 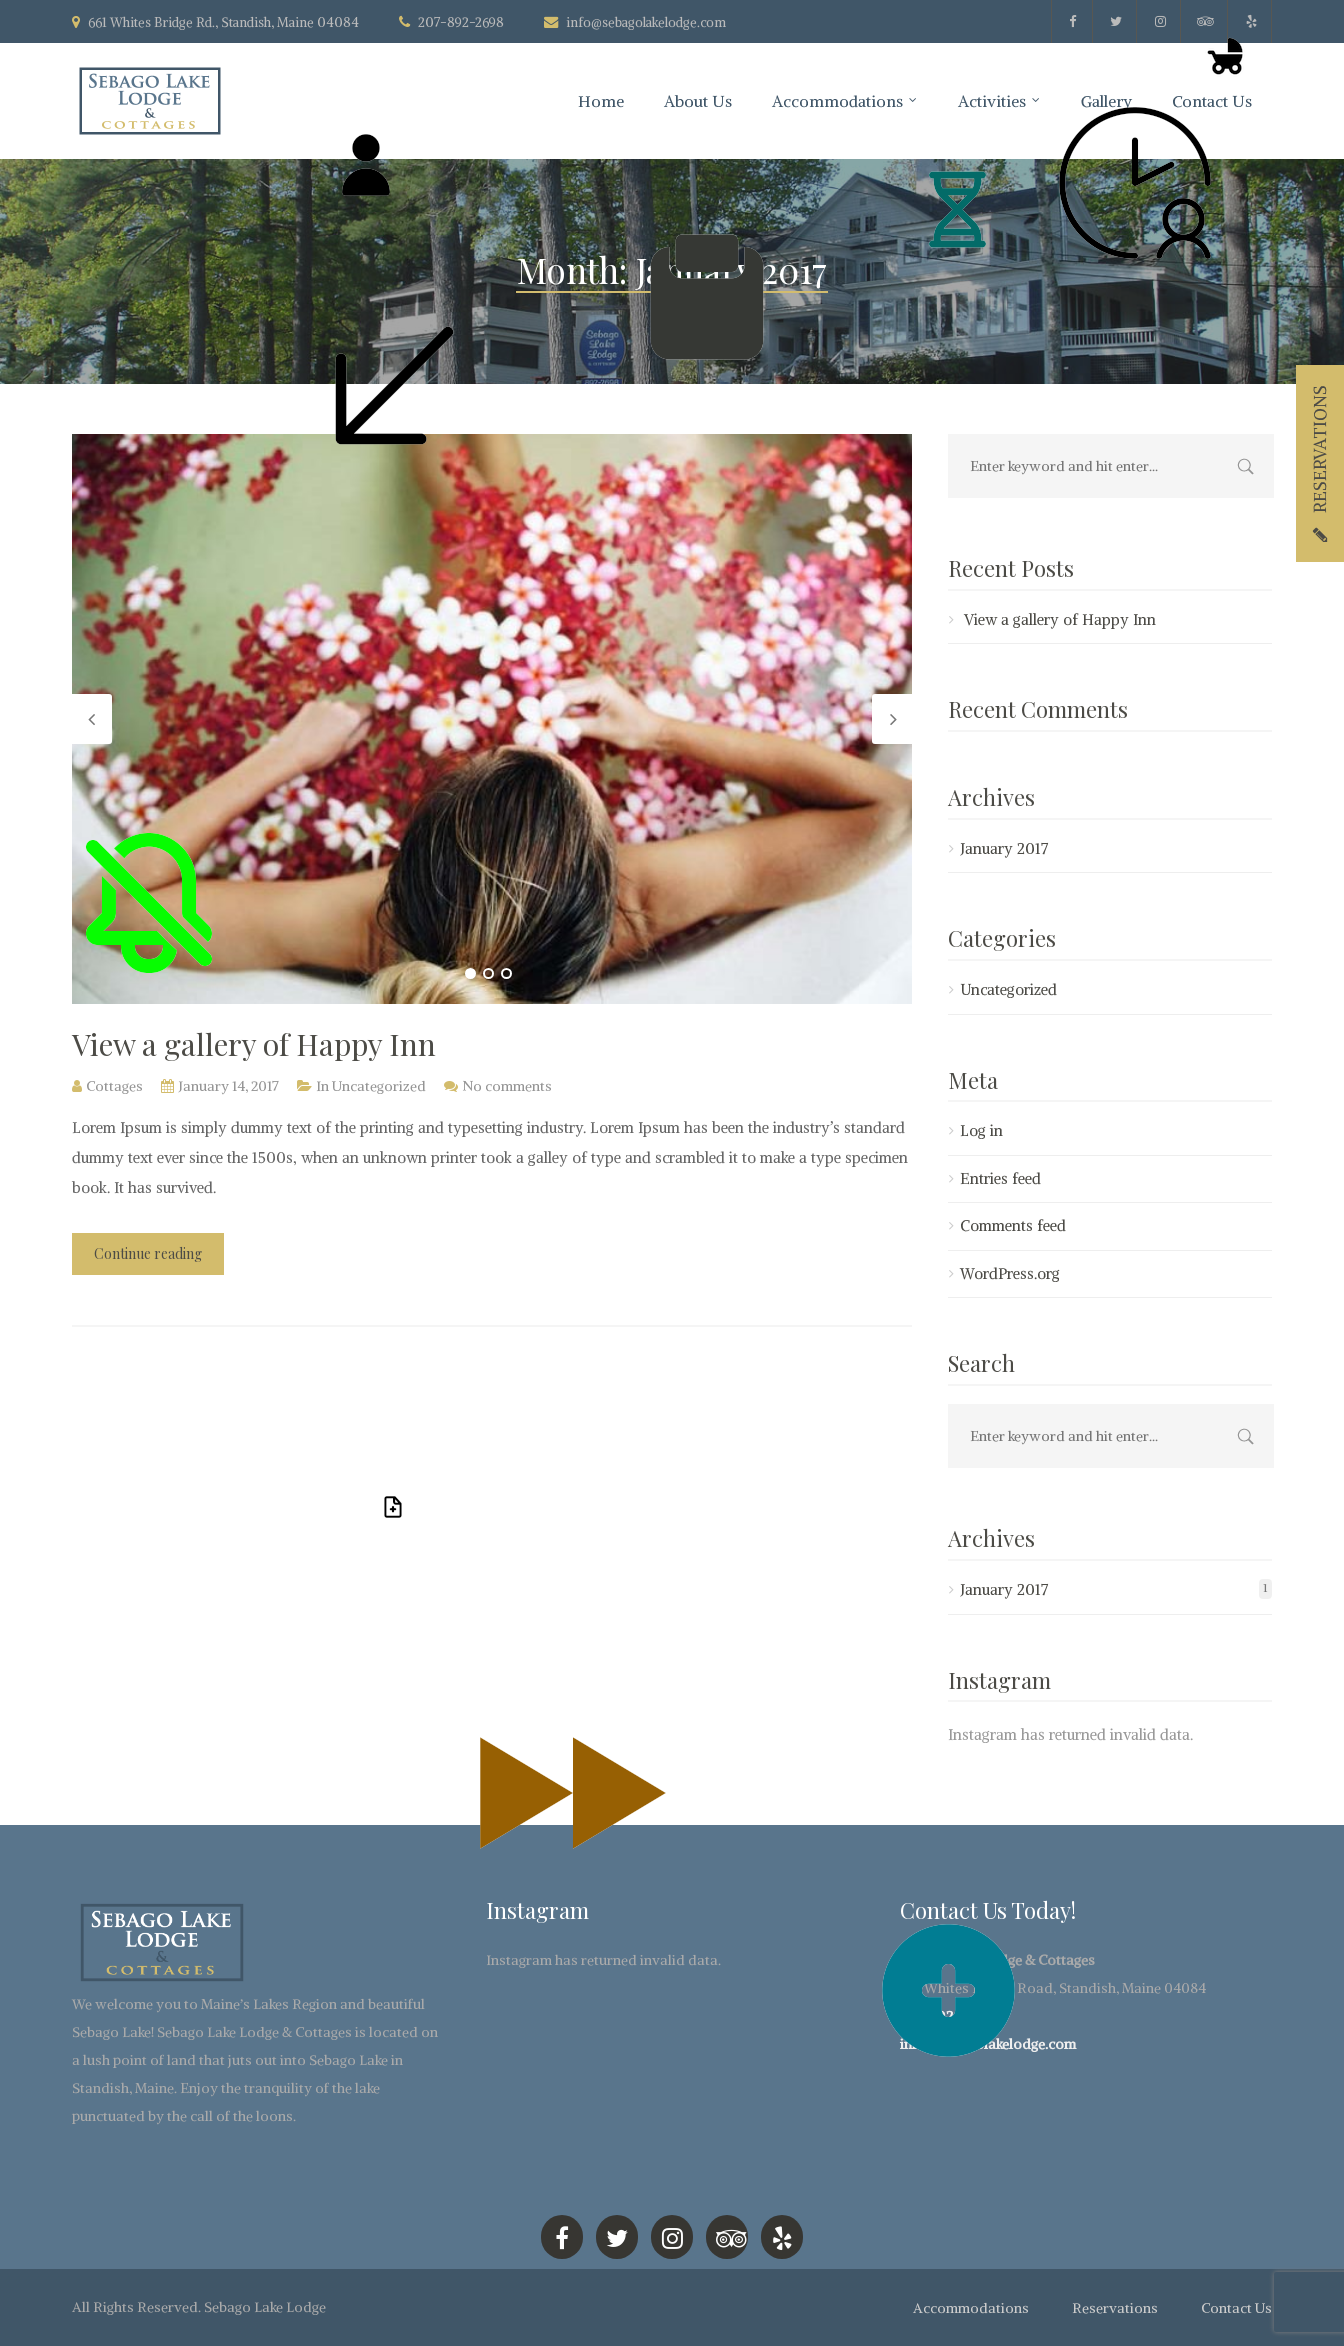 What do you see at coordinates (394, 385) in the screenshot?
I see `navigate to previous or back` at bounding box center [394, 385].